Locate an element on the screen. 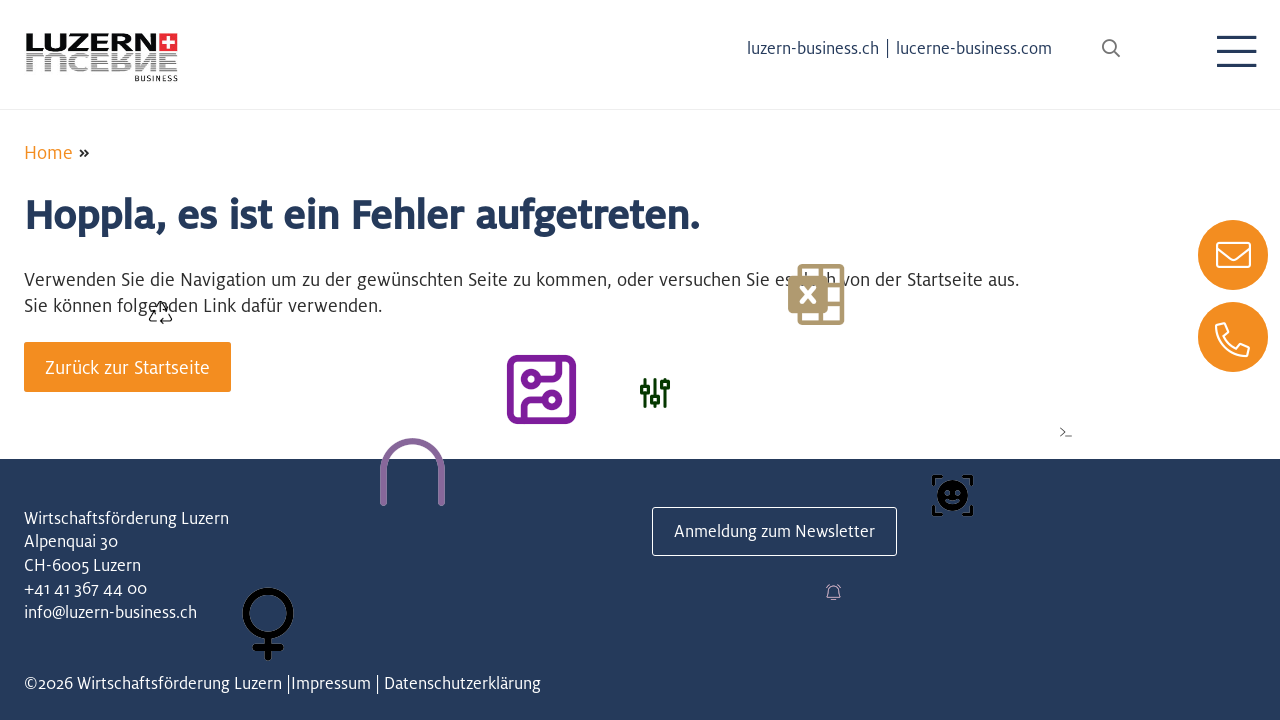 The width and height of the screenshot is (1280, 720). indicates a set intersection operation is located at coordinates (412, 473).